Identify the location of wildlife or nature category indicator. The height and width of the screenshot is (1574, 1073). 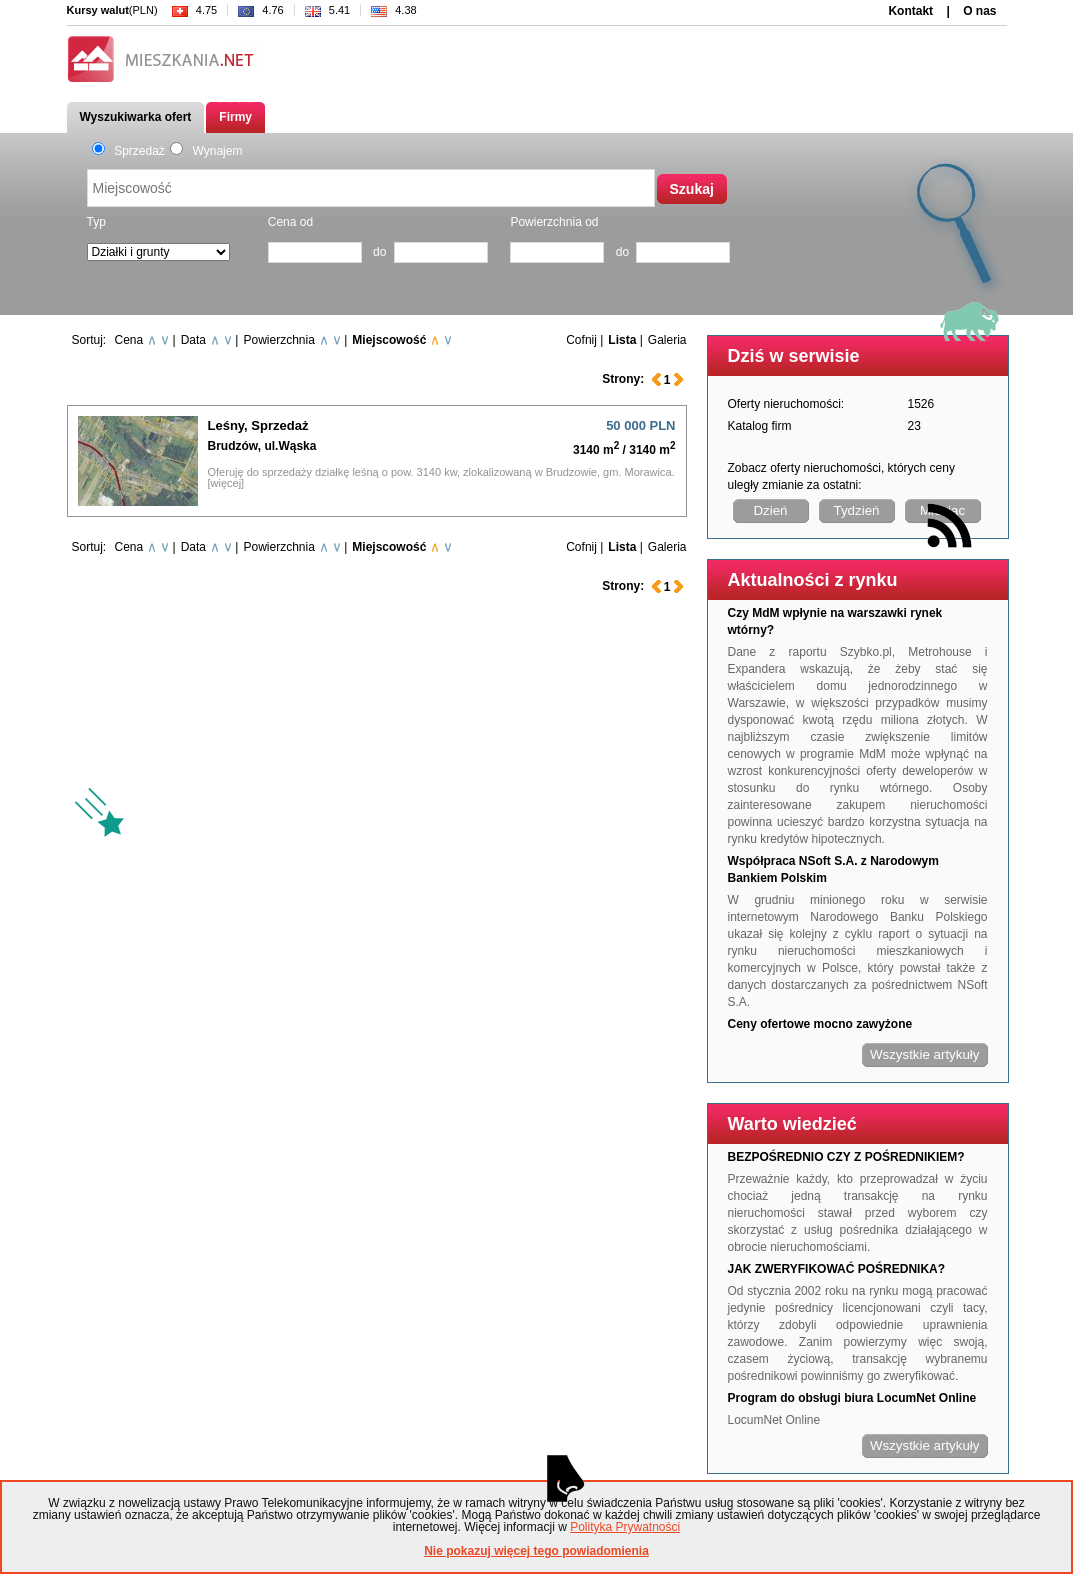
(969, 321).